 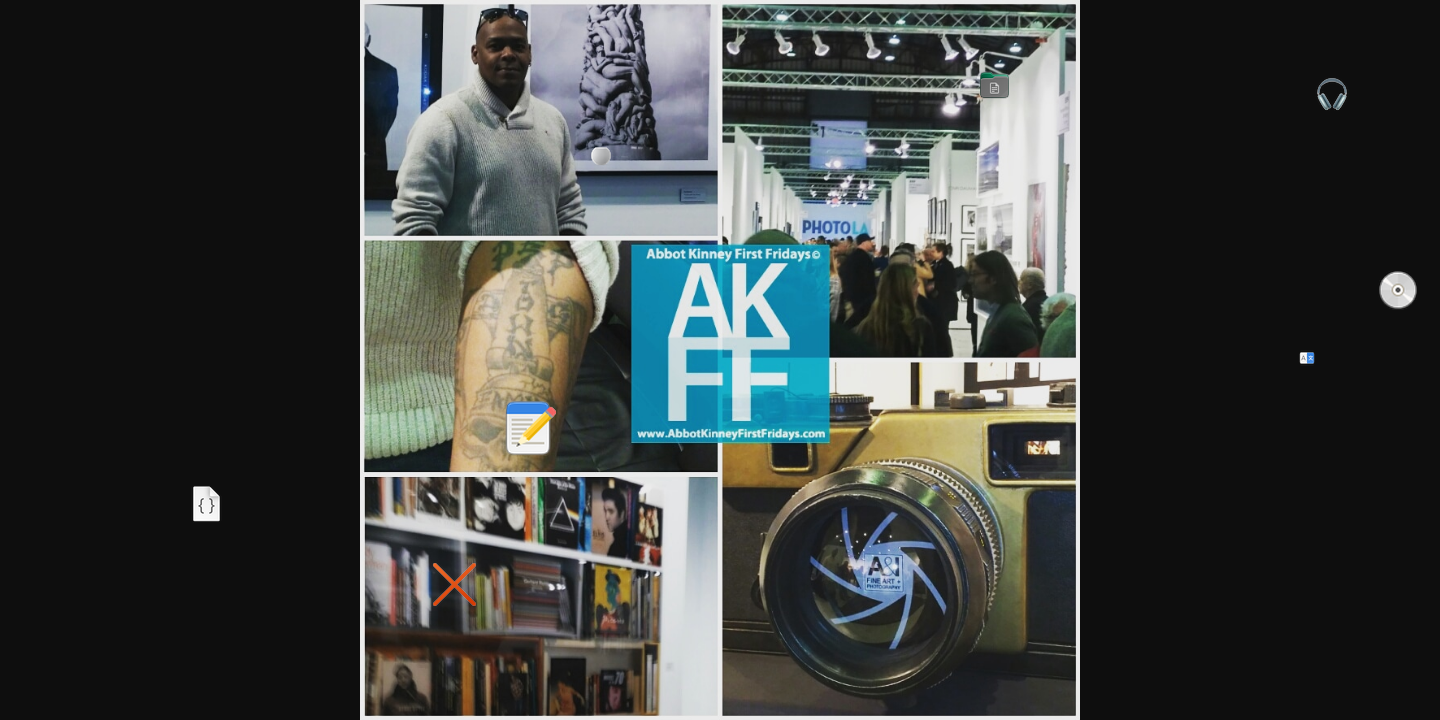 What do you see at coordinates (601, 158) in the screenshot?
I see `homepod mini smart speaker device` at bounding box center [601, 158].